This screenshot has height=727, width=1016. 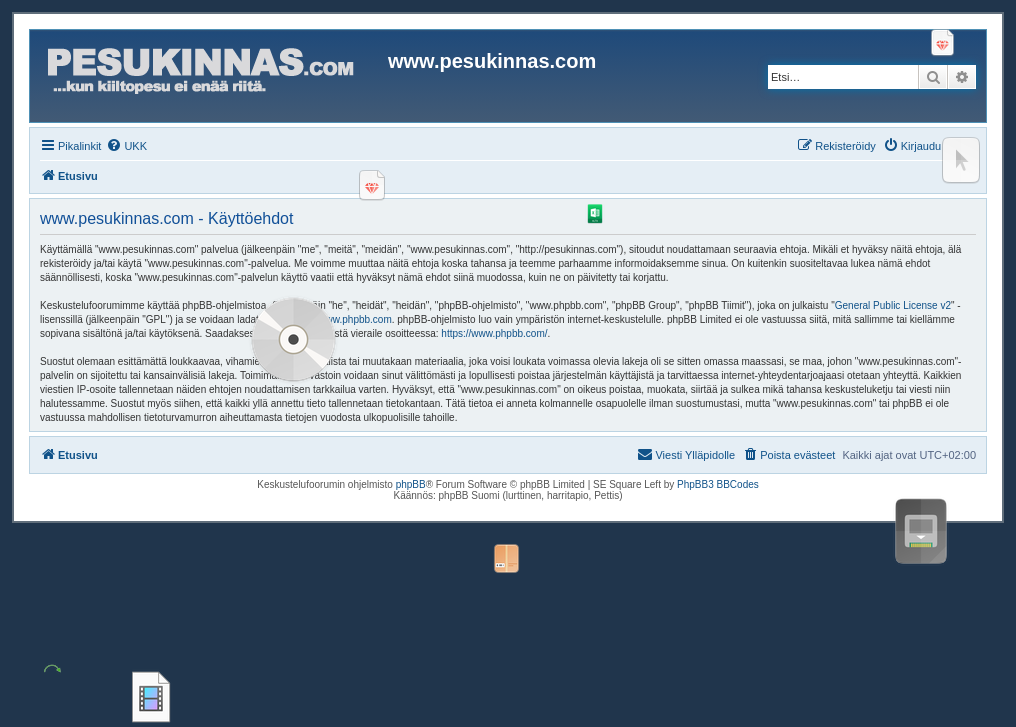 I want to click on compressed or archived file type, so click(x=506, y=558).